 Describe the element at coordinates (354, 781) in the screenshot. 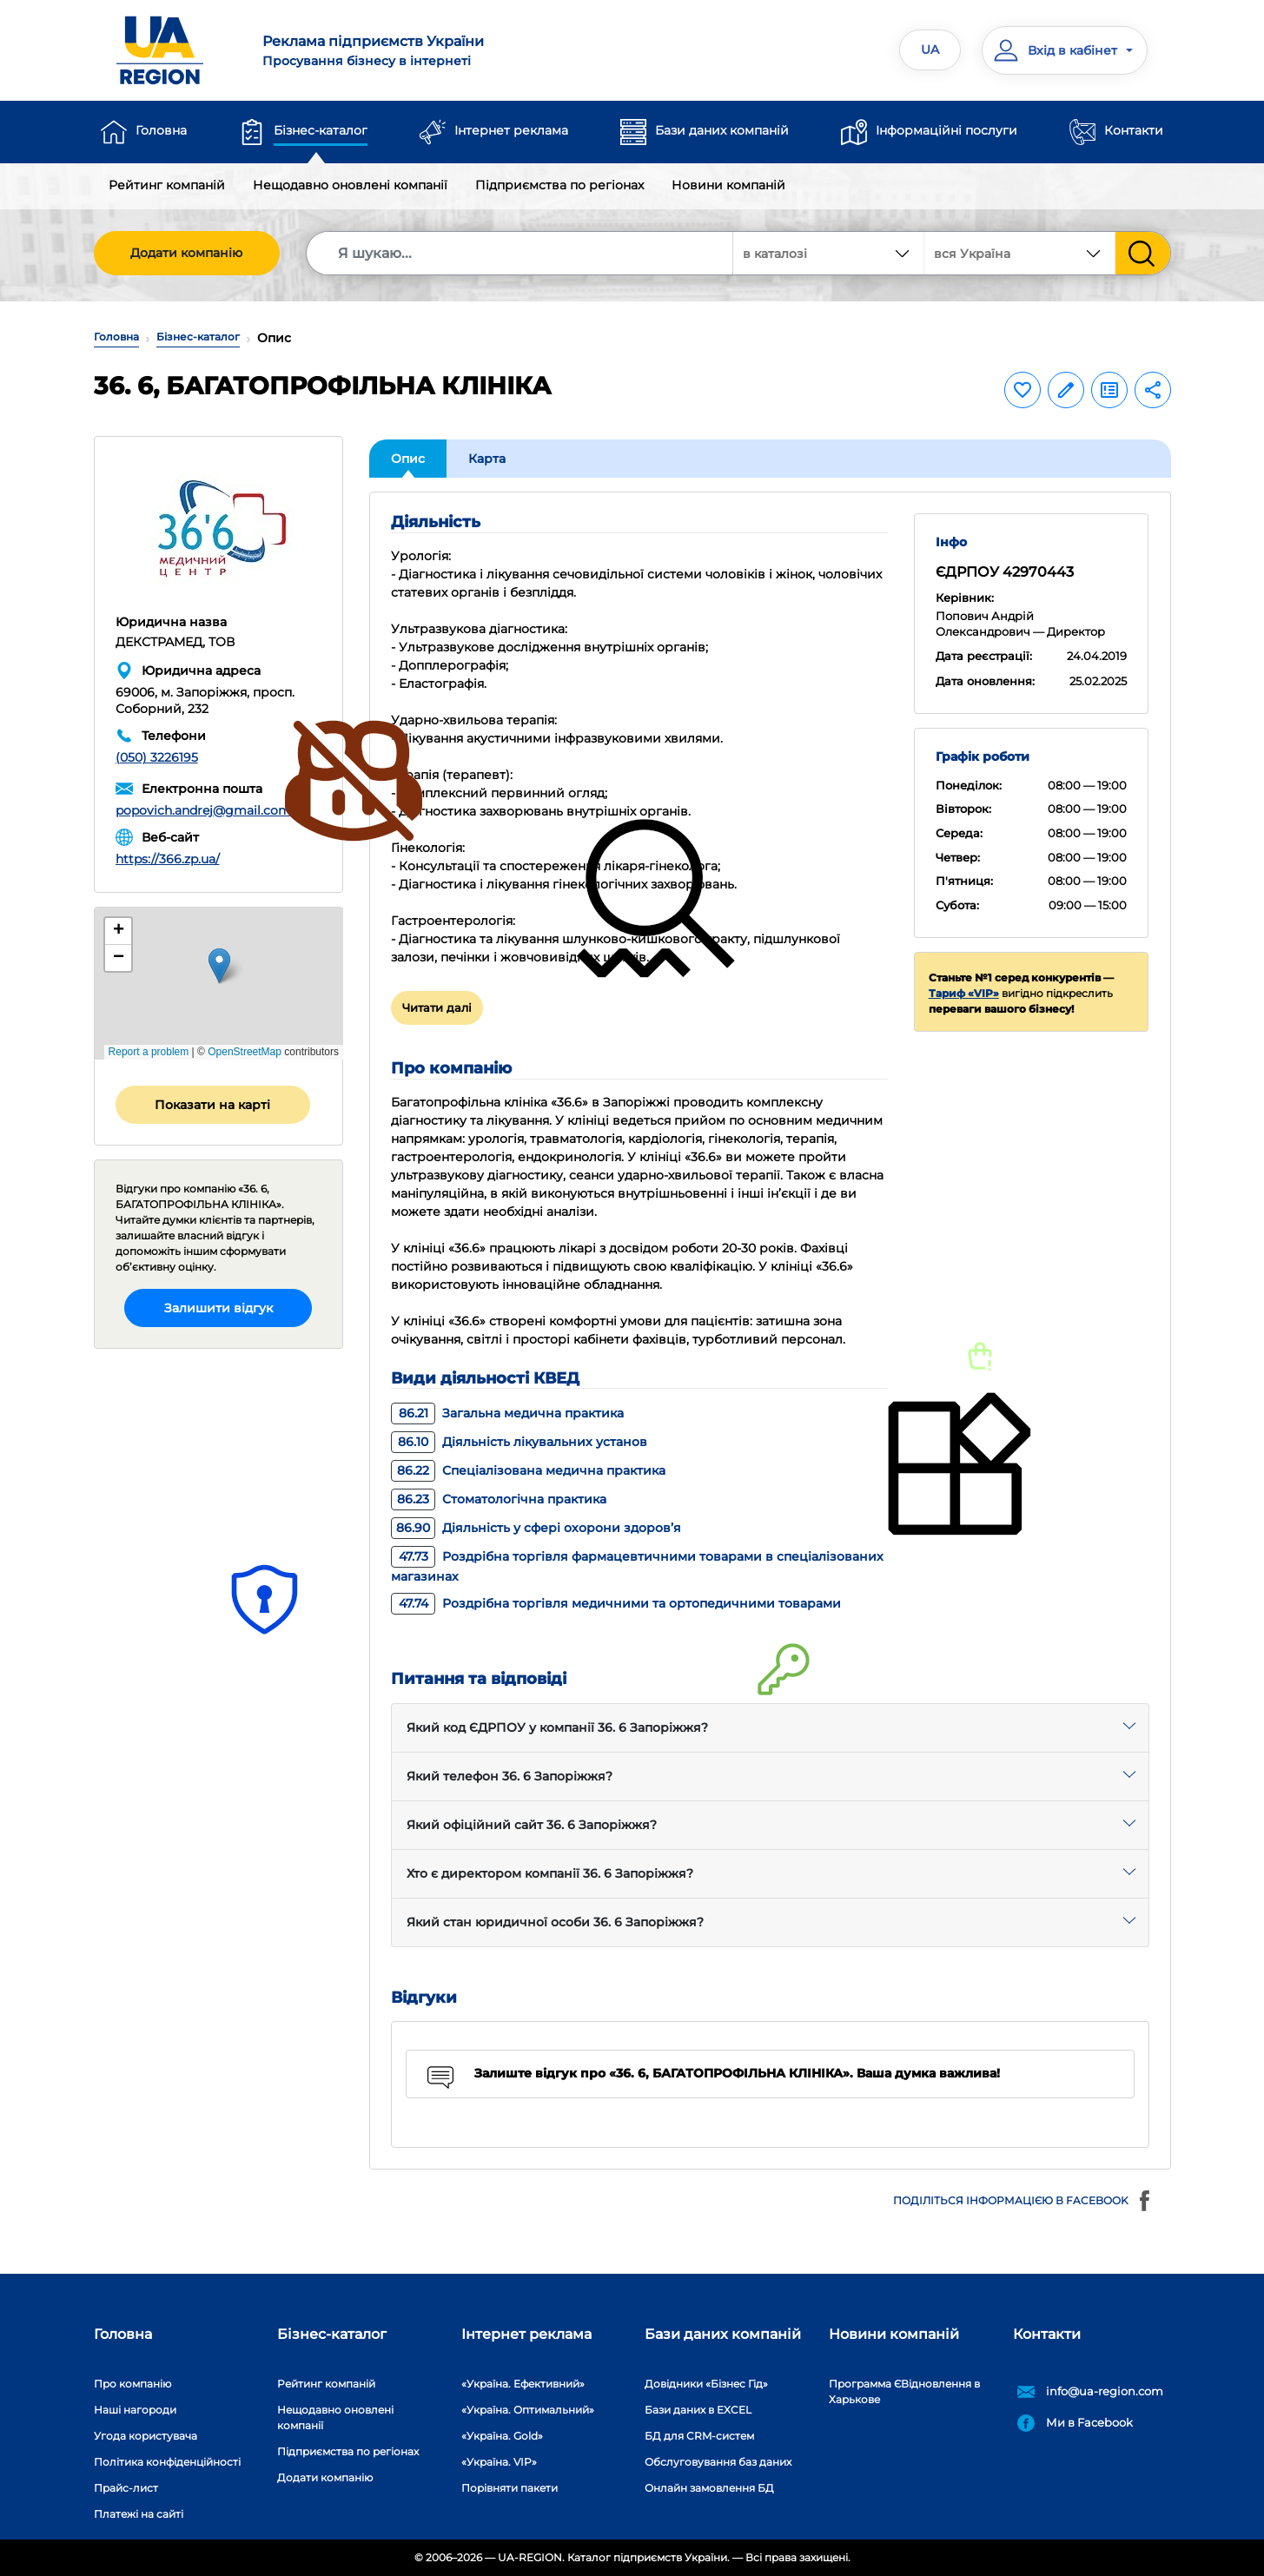

I see `indicates github copilot is unavailable or disabled` at that location.